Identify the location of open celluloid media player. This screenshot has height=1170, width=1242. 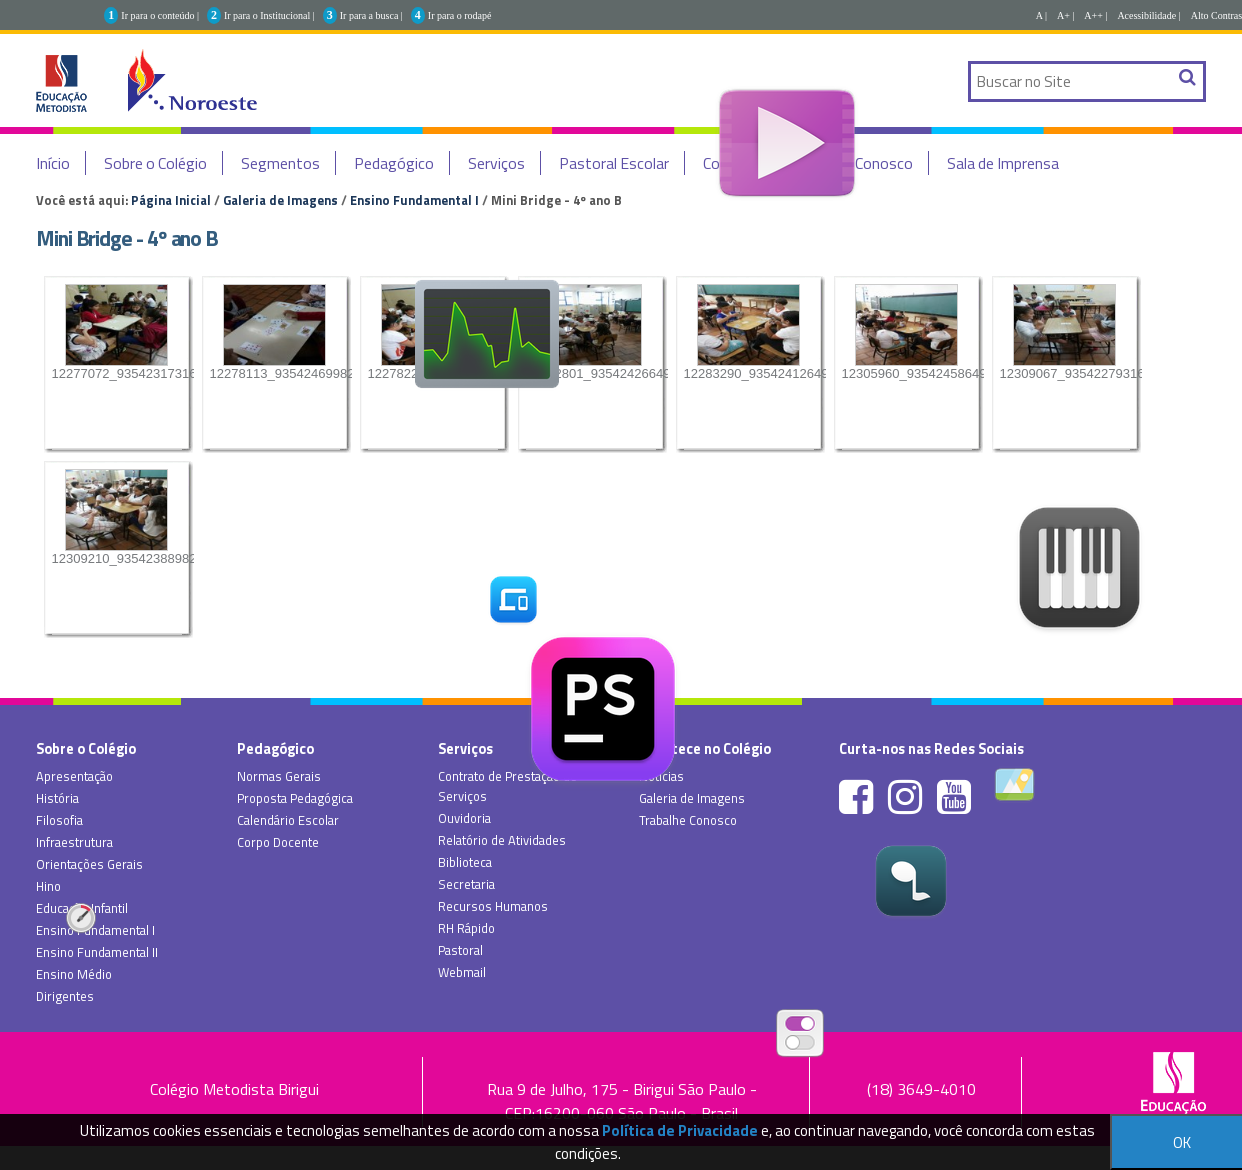
(787, 143).